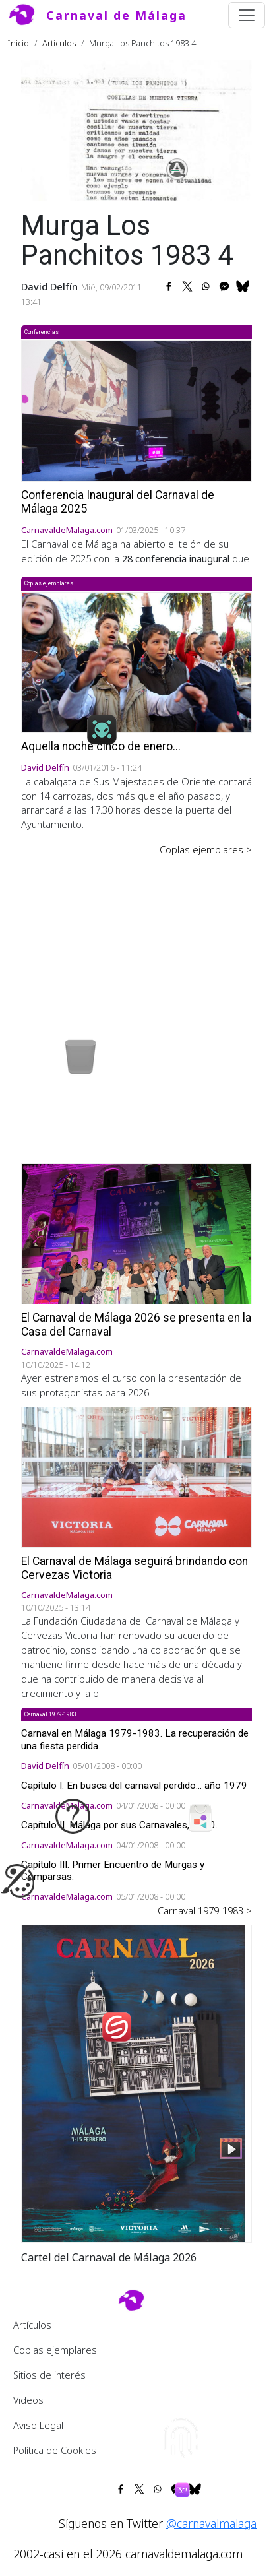 This screenshot has height=2576, width=273. I want to click on empty trash bin ready to receive deleted items, so click(80, 1056).